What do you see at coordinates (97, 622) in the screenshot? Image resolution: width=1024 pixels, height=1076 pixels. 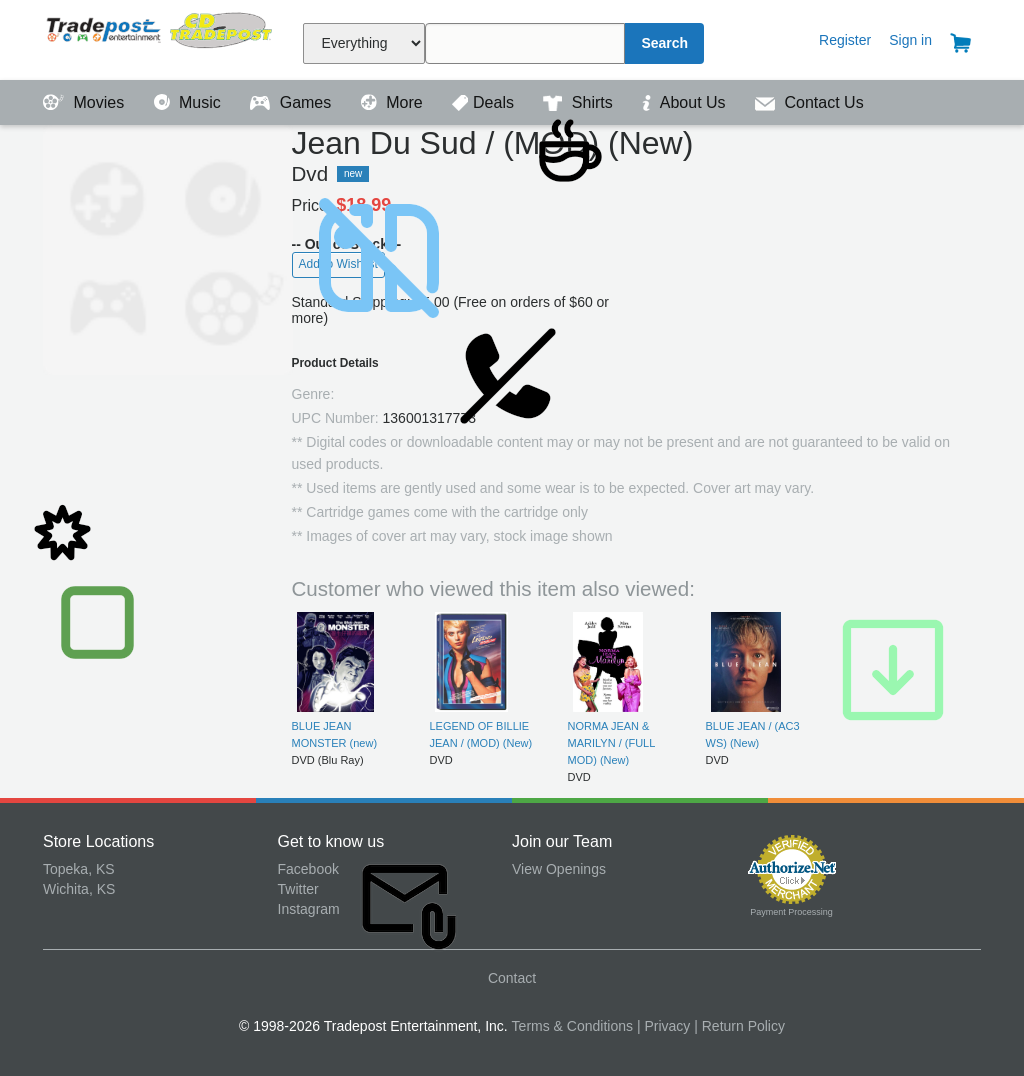 I see `stop media playback` at bounding box center [97, 622].